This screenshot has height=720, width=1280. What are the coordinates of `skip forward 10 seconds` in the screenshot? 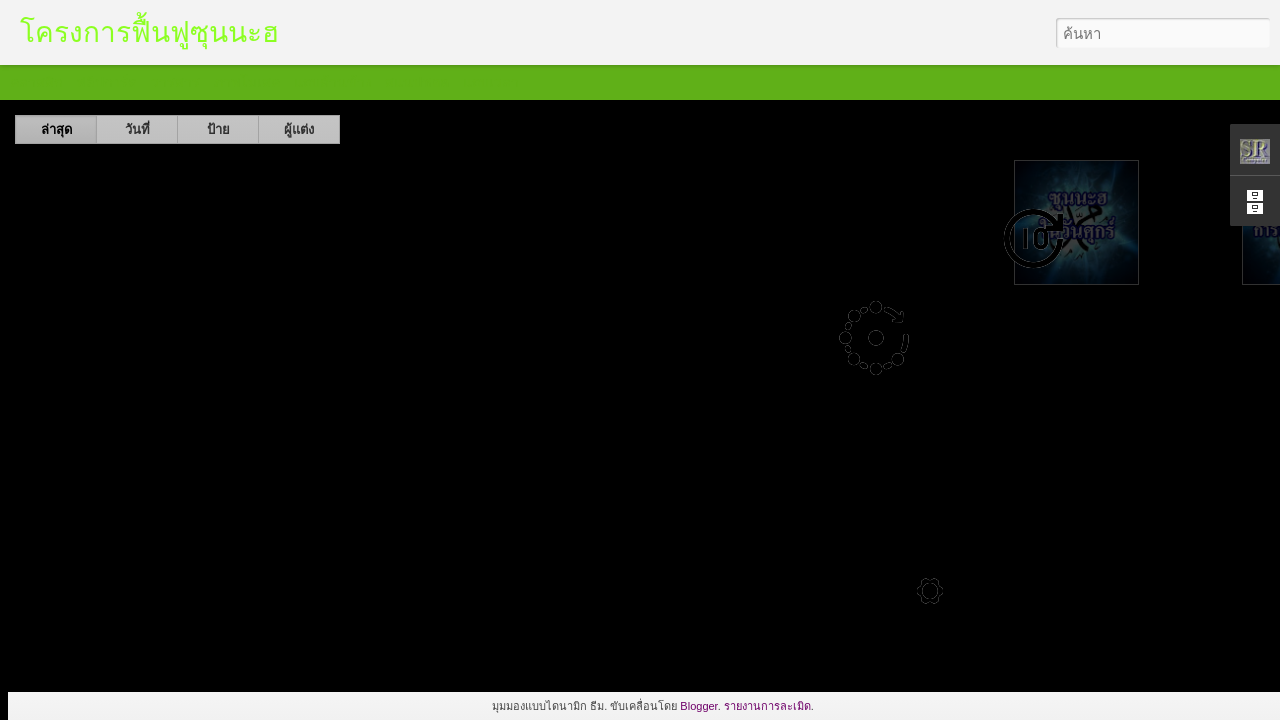 It's located at (1033, 238).